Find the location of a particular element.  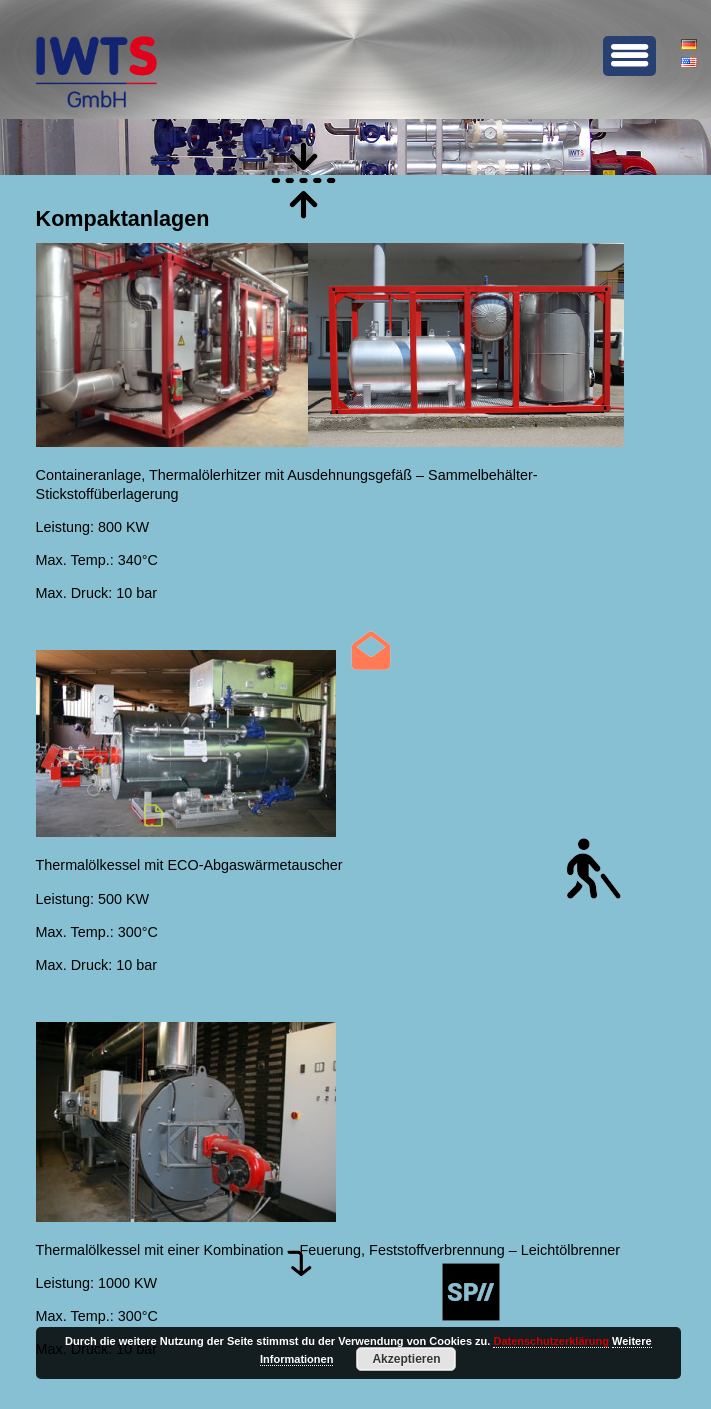

collapse or fold content section is located at coordinates (303, 180).